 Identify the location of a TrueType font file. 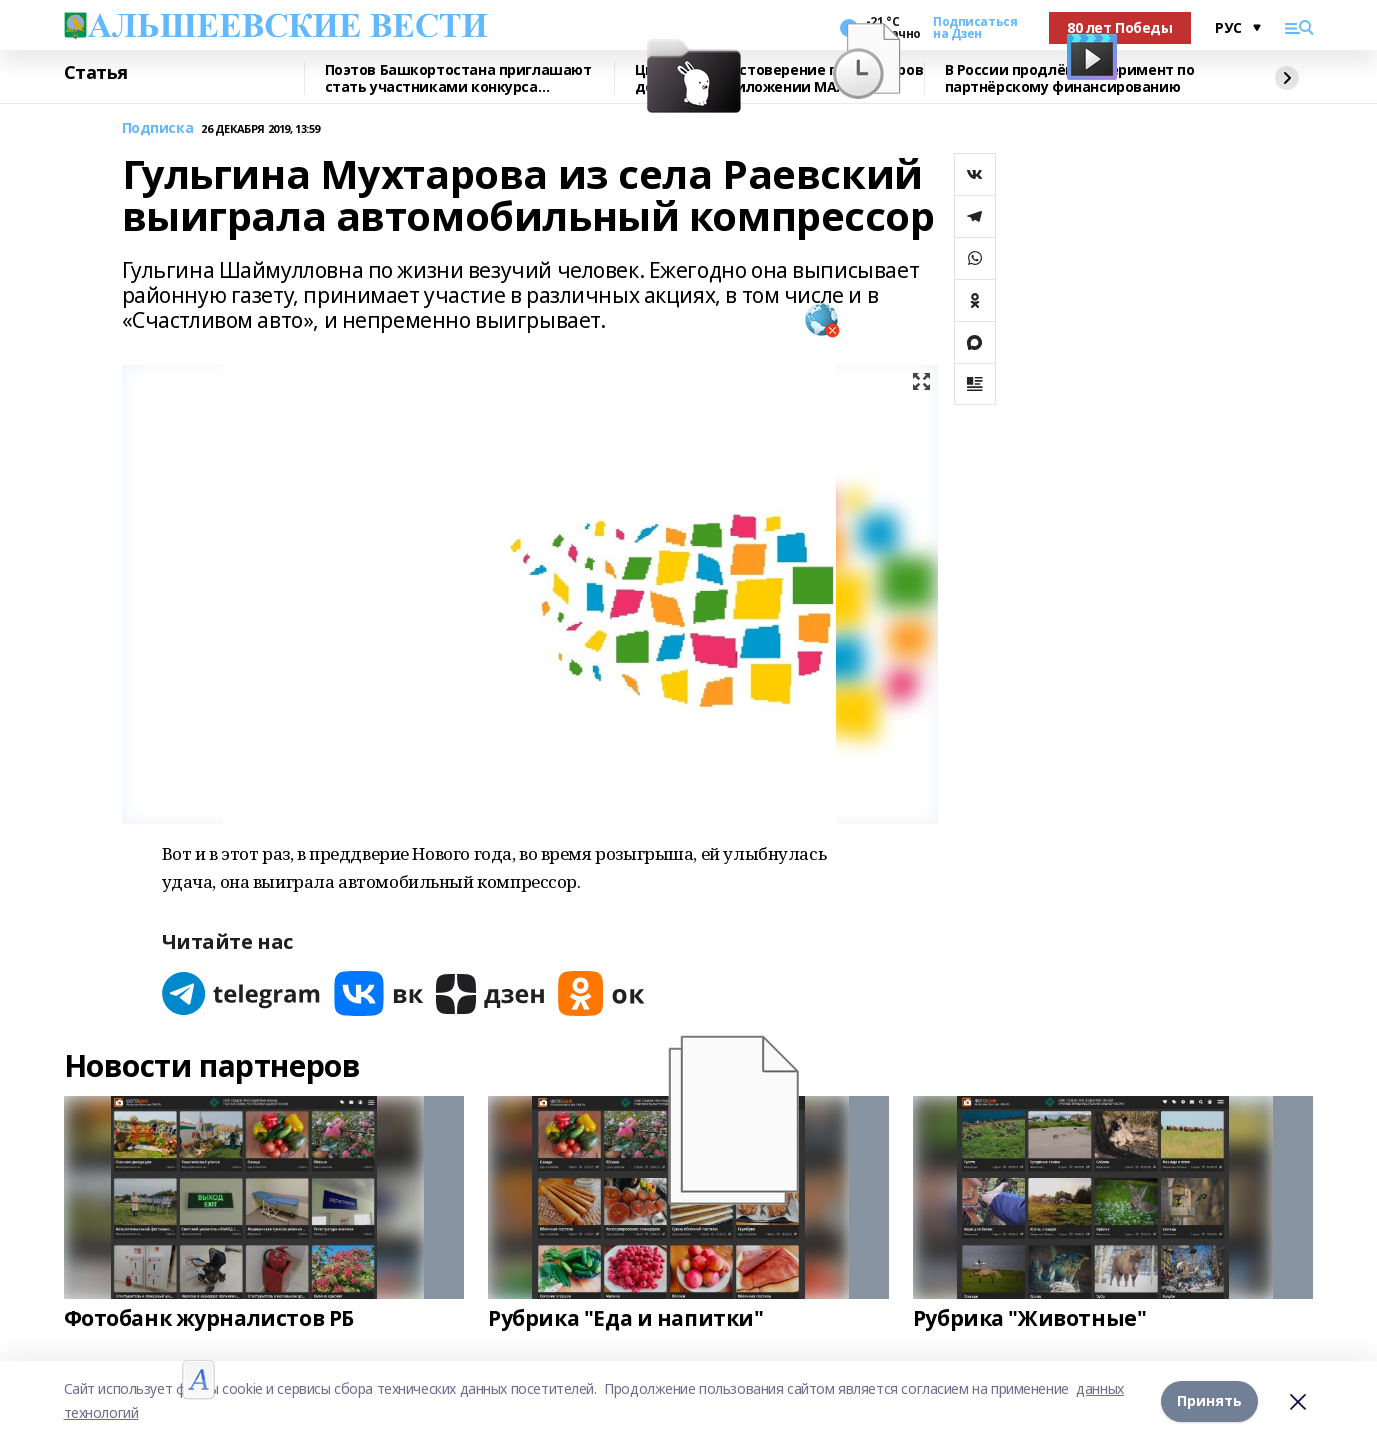
(198, 1379).